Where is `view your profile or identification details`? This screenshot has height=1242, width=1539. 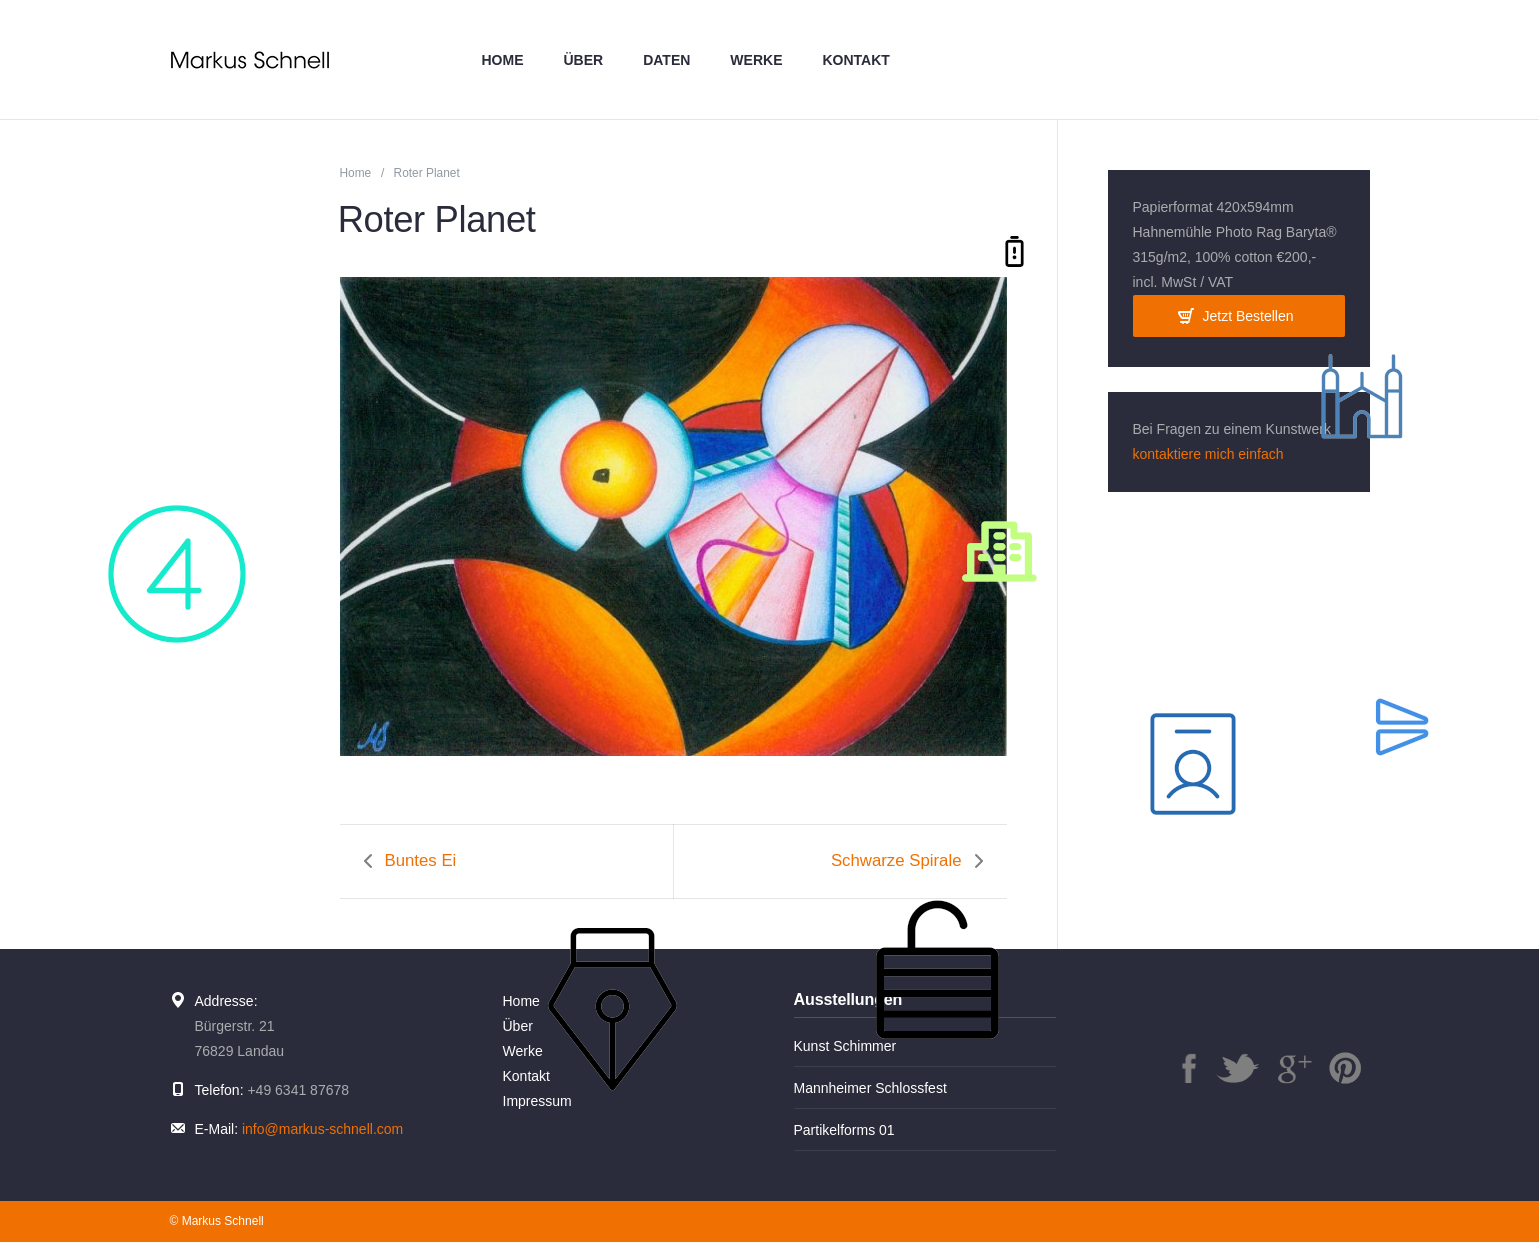 view your profile or identification details is located at coordinates (1193, 764).